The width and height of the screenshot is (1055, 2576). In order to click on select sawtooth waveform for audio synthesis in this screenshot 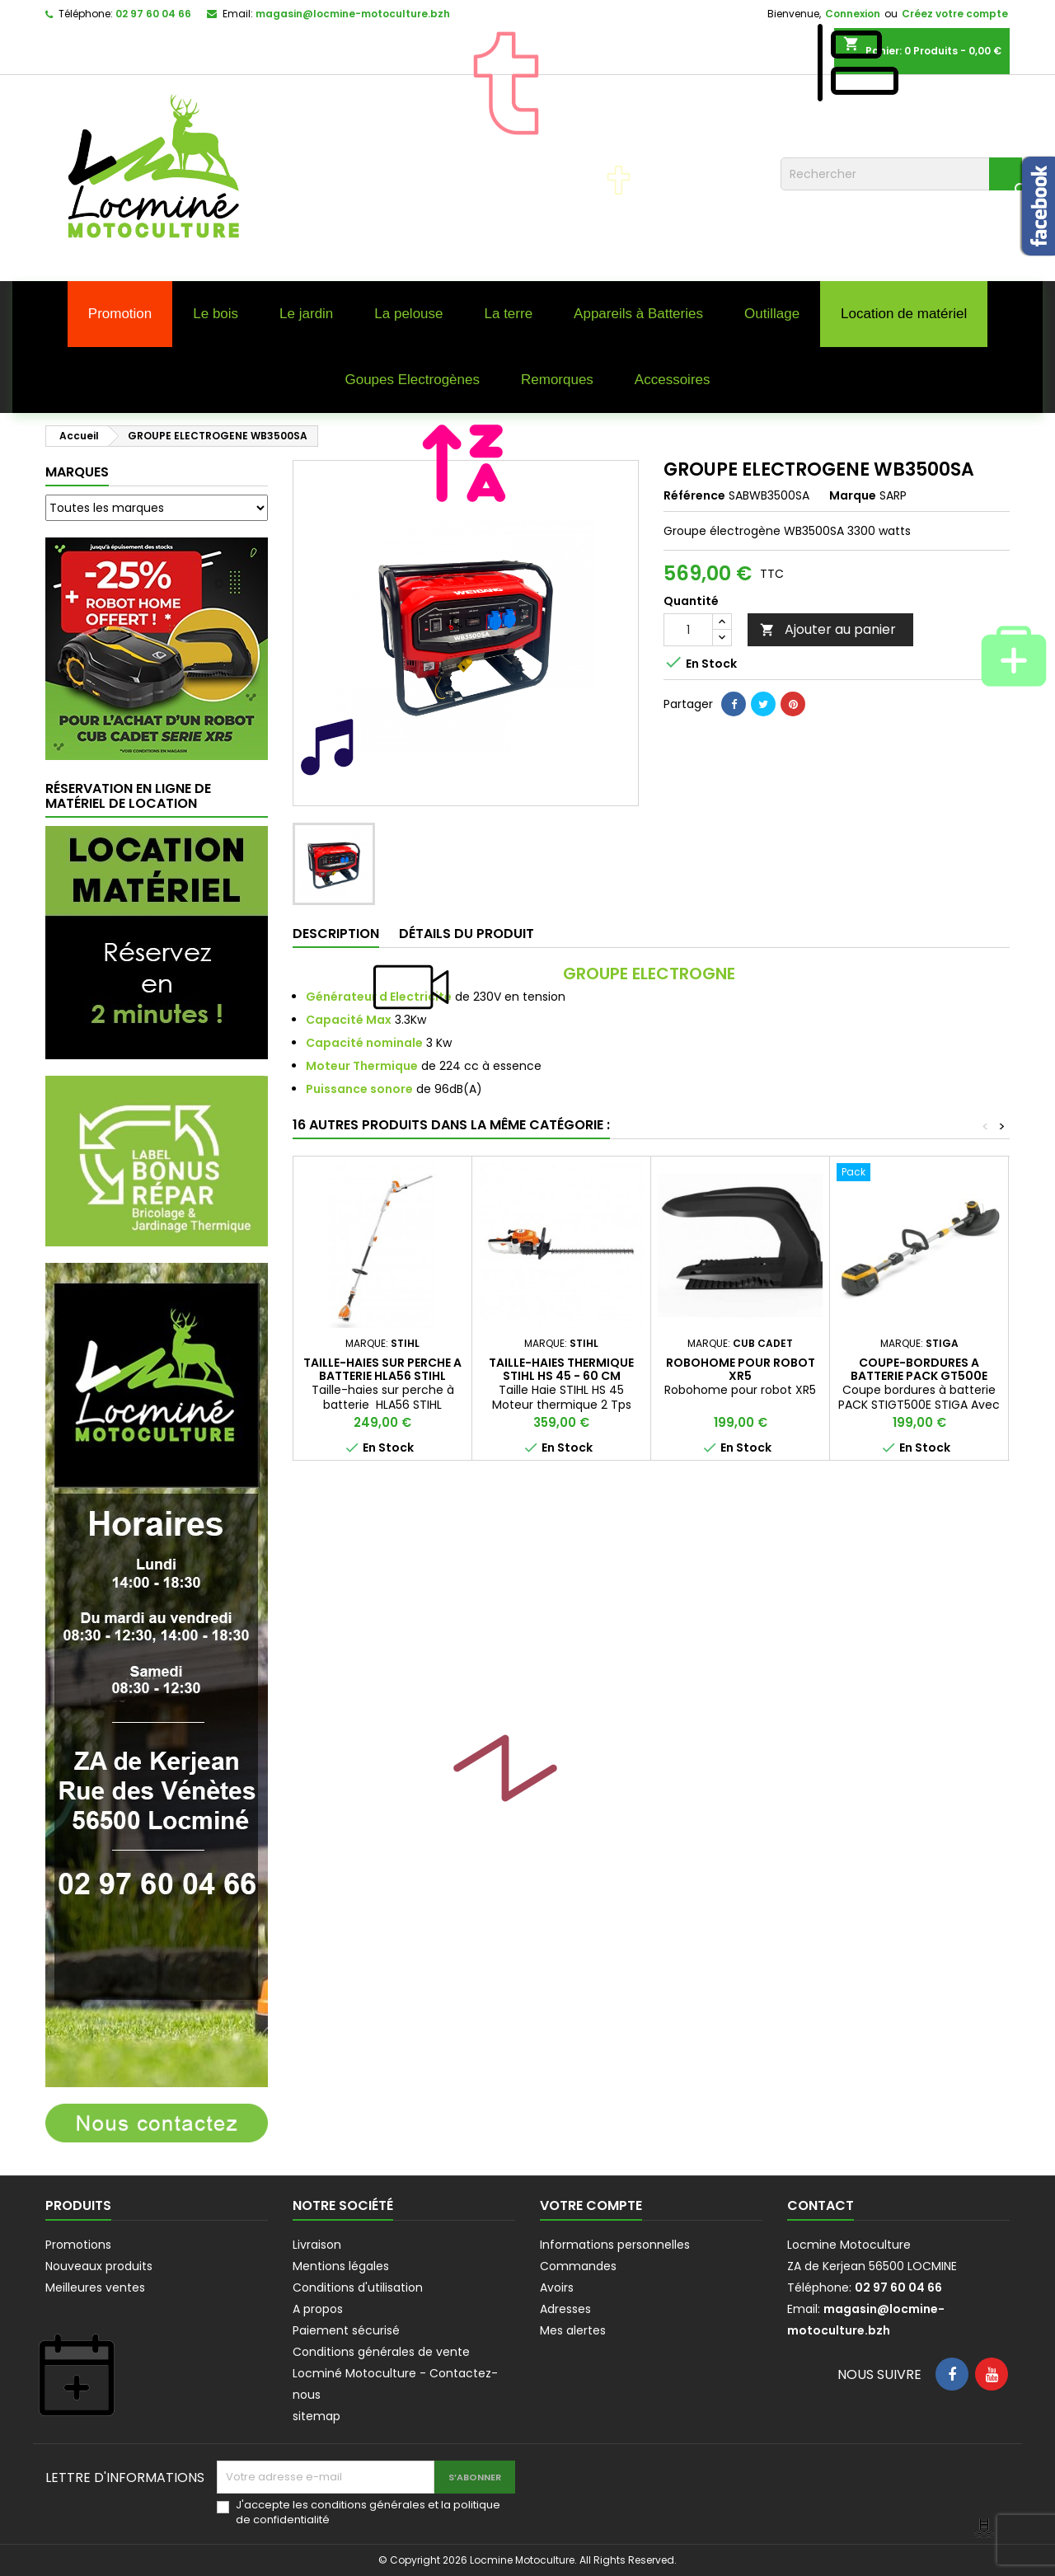, I will do `click(505, 1768)`.